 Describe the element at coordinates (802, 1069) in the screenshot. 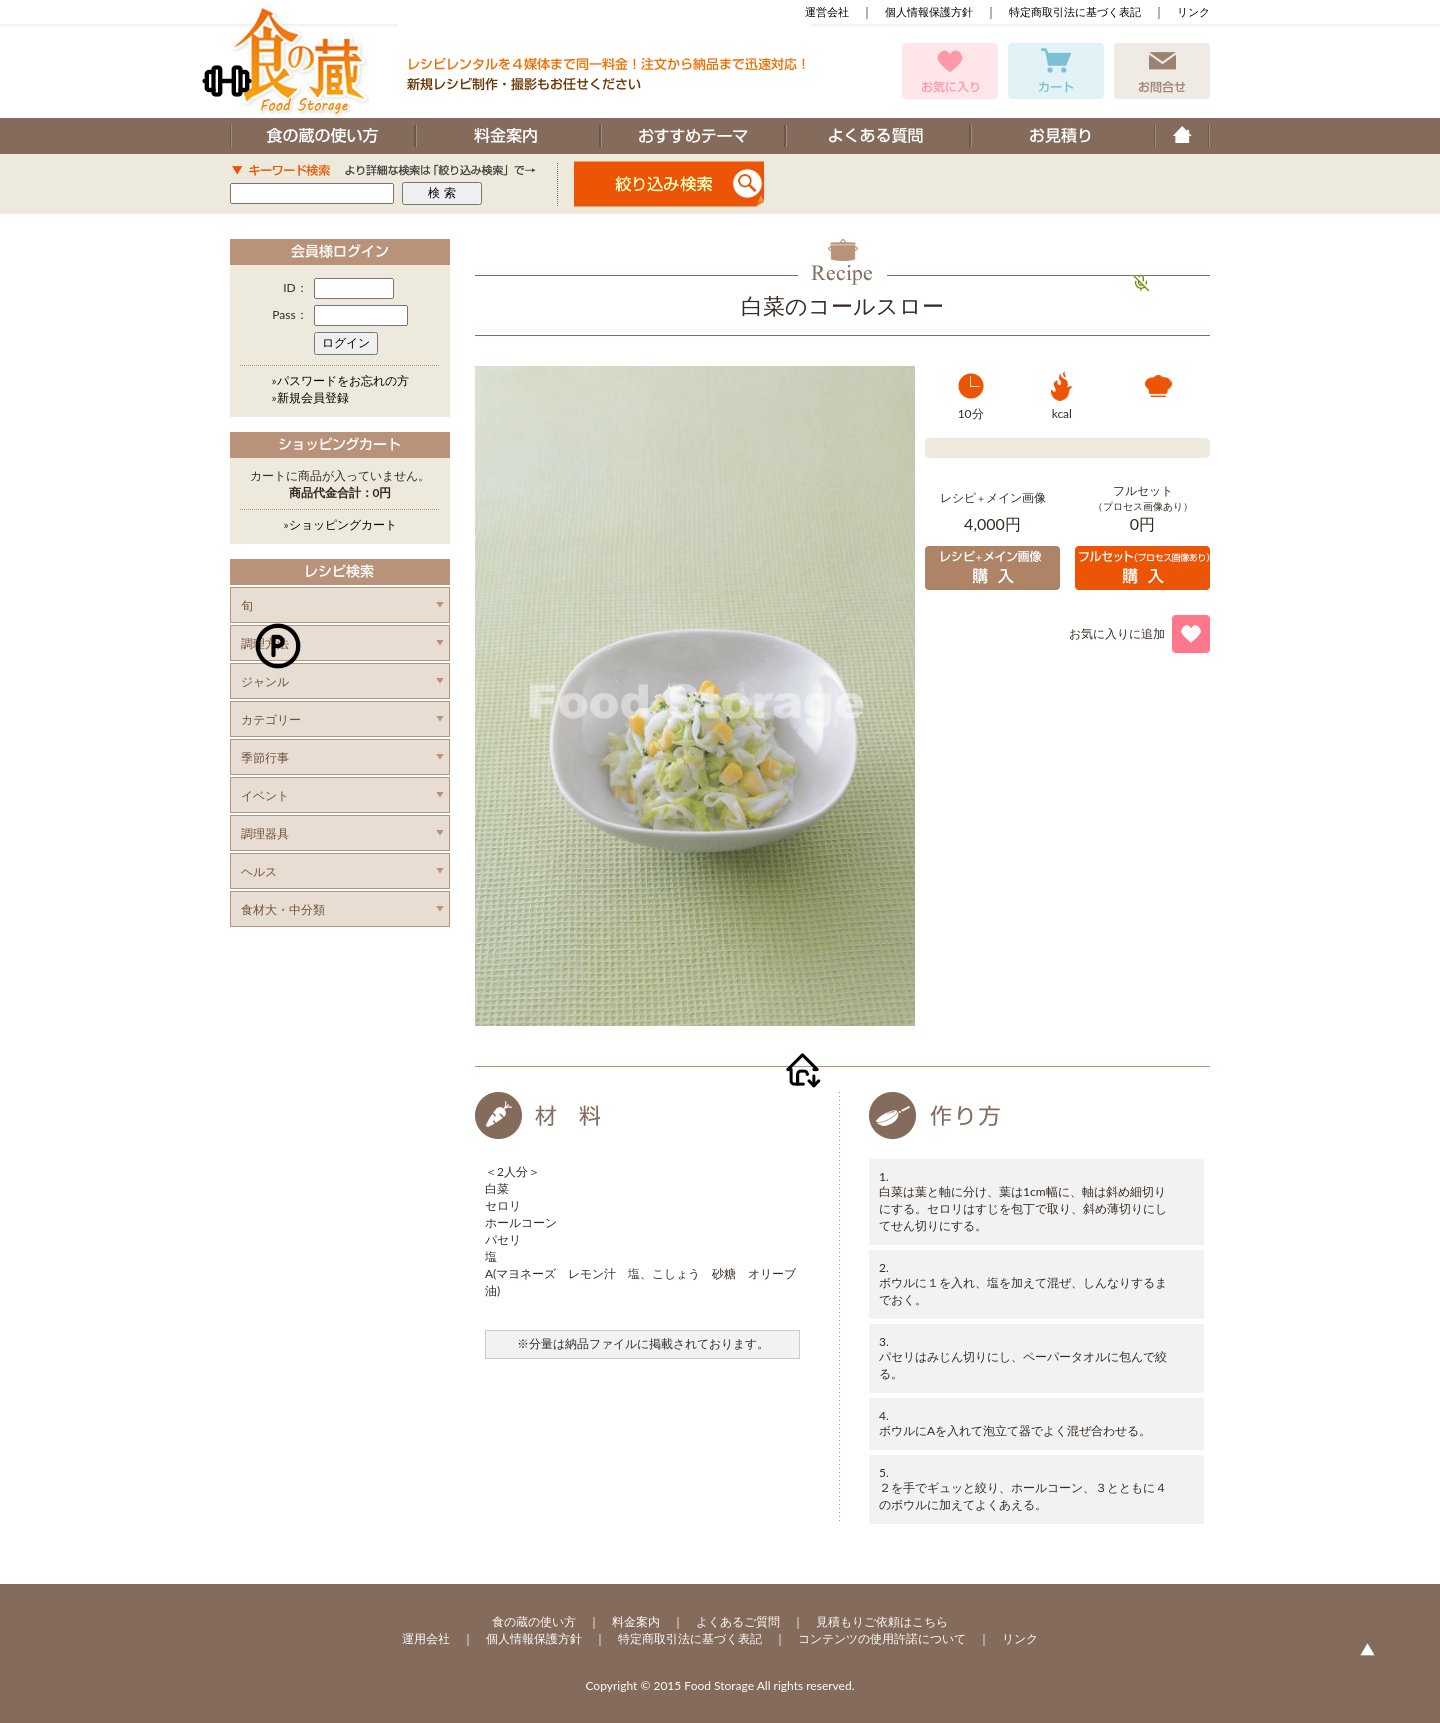

I see `download home data or settings` at that location.